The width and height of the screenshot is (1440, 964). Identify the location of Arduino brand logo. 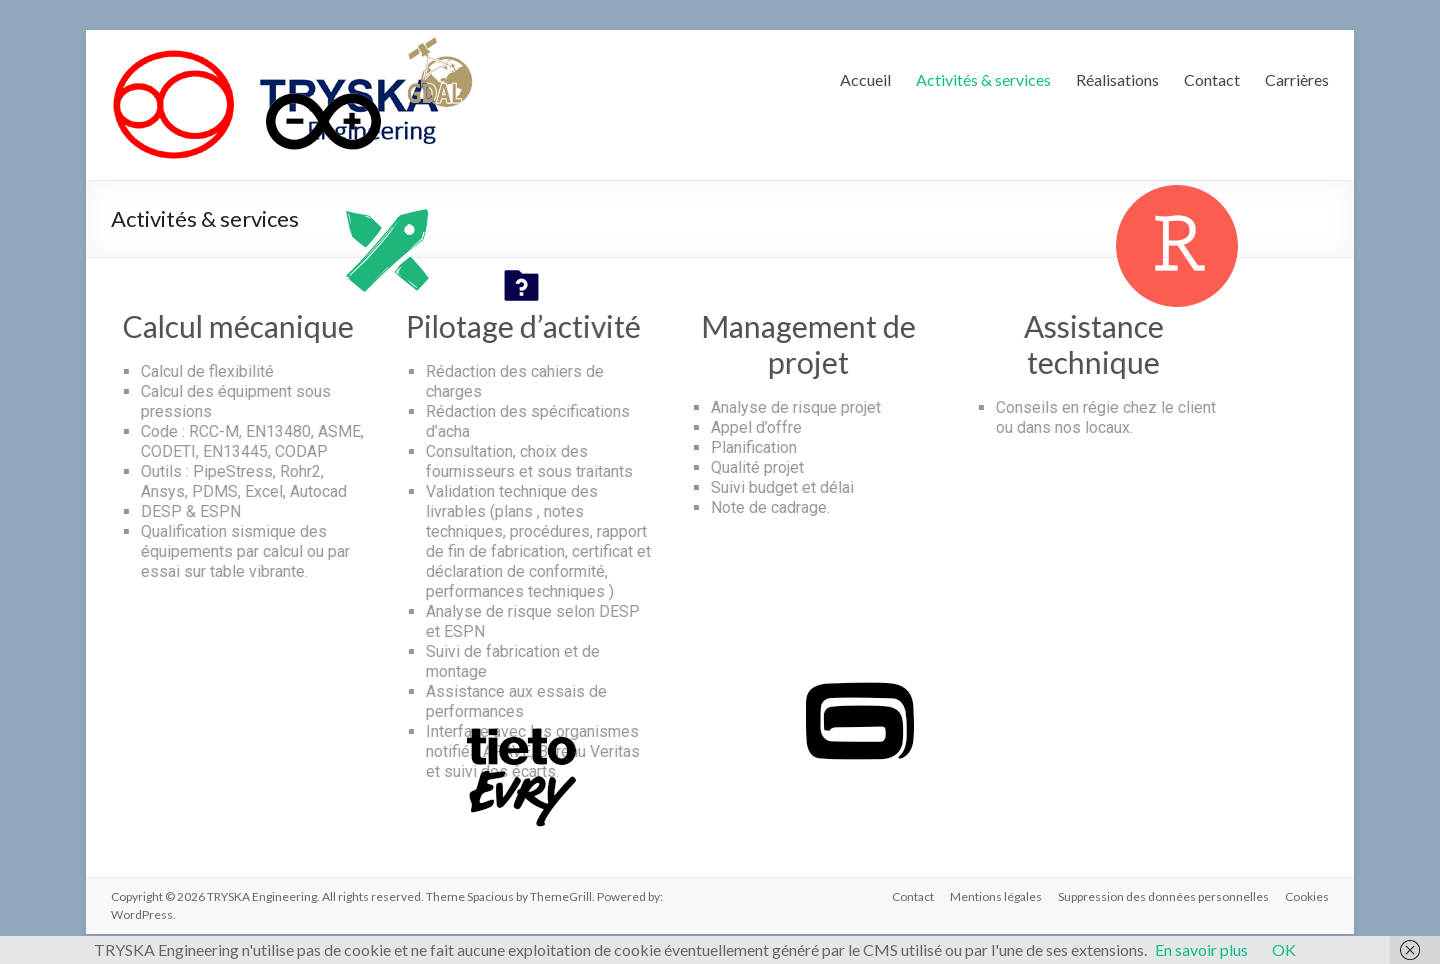
(323, 121).